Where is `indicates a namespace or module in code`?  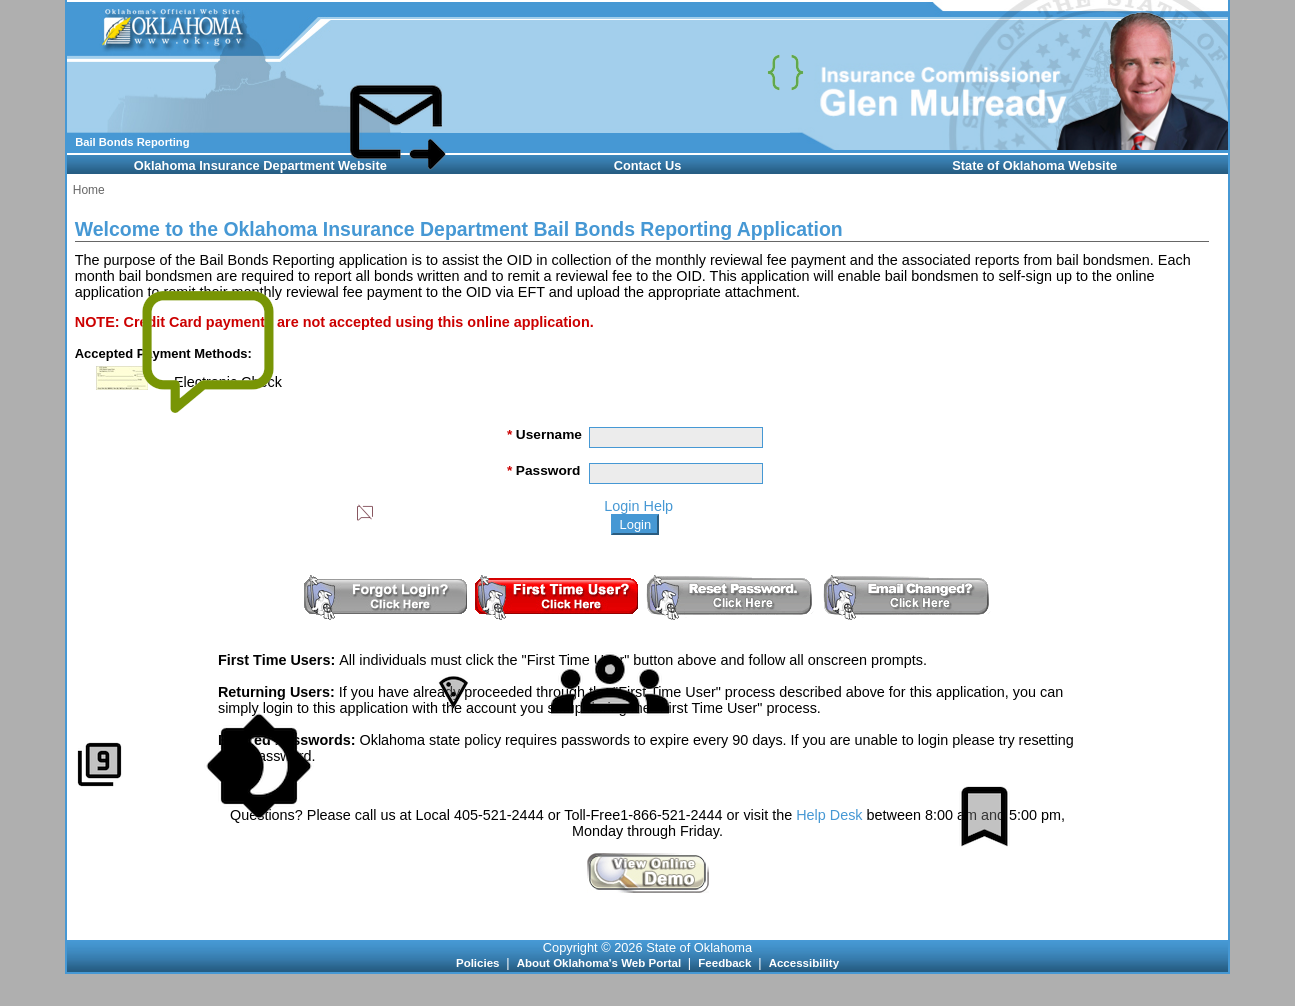 indicates a namespace or module in code is located at coordinates (785, 72).